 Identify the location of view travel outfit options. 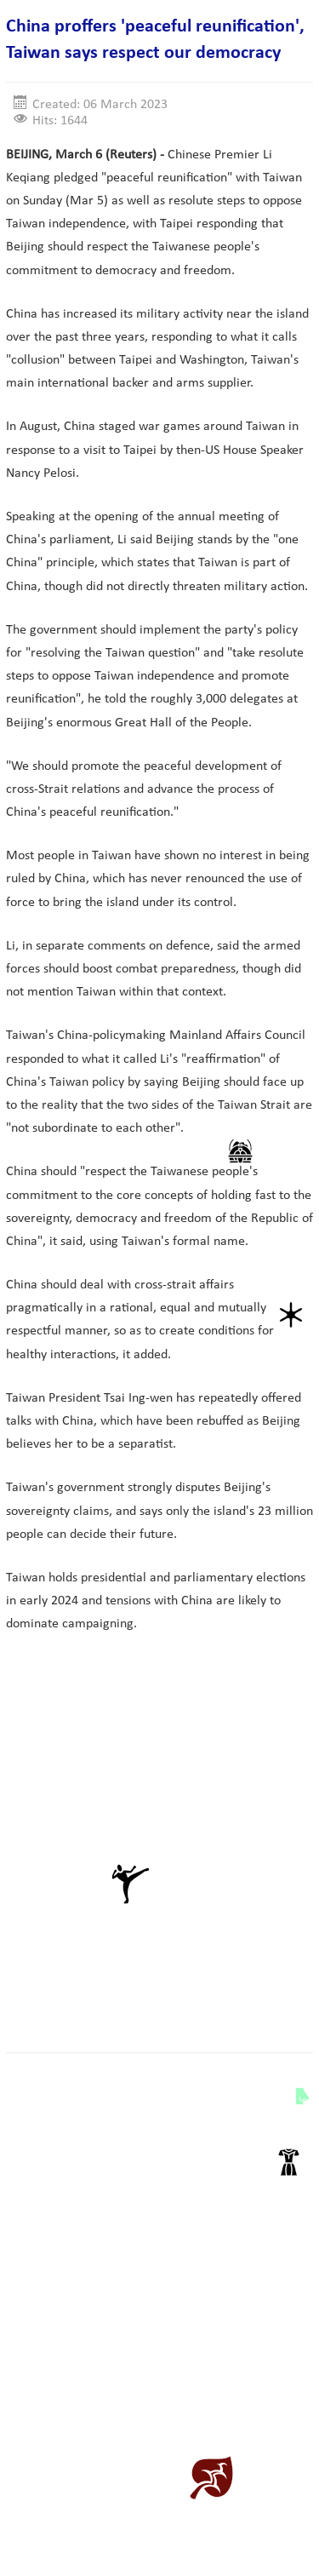
(288, 2161).